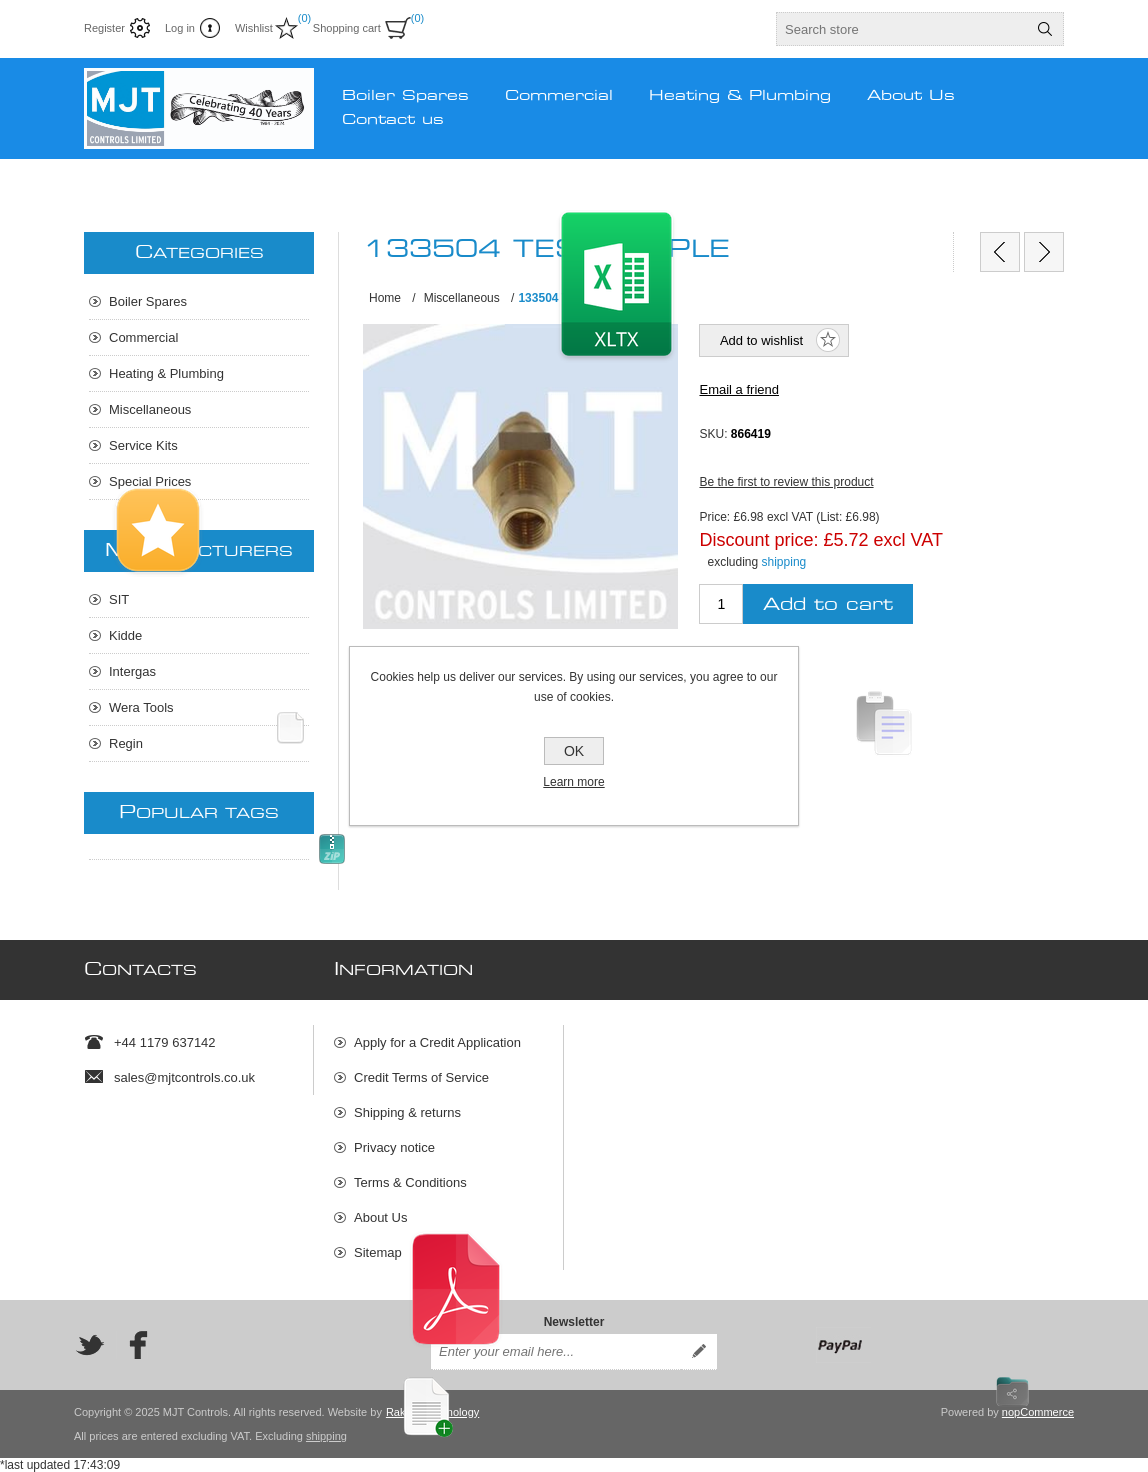 Image resolution: width=1148 pixels, height=1472 pixels. Describe the element at coordinates (456, 1289) in the screenshot. I see `a pdf document file` at that location.